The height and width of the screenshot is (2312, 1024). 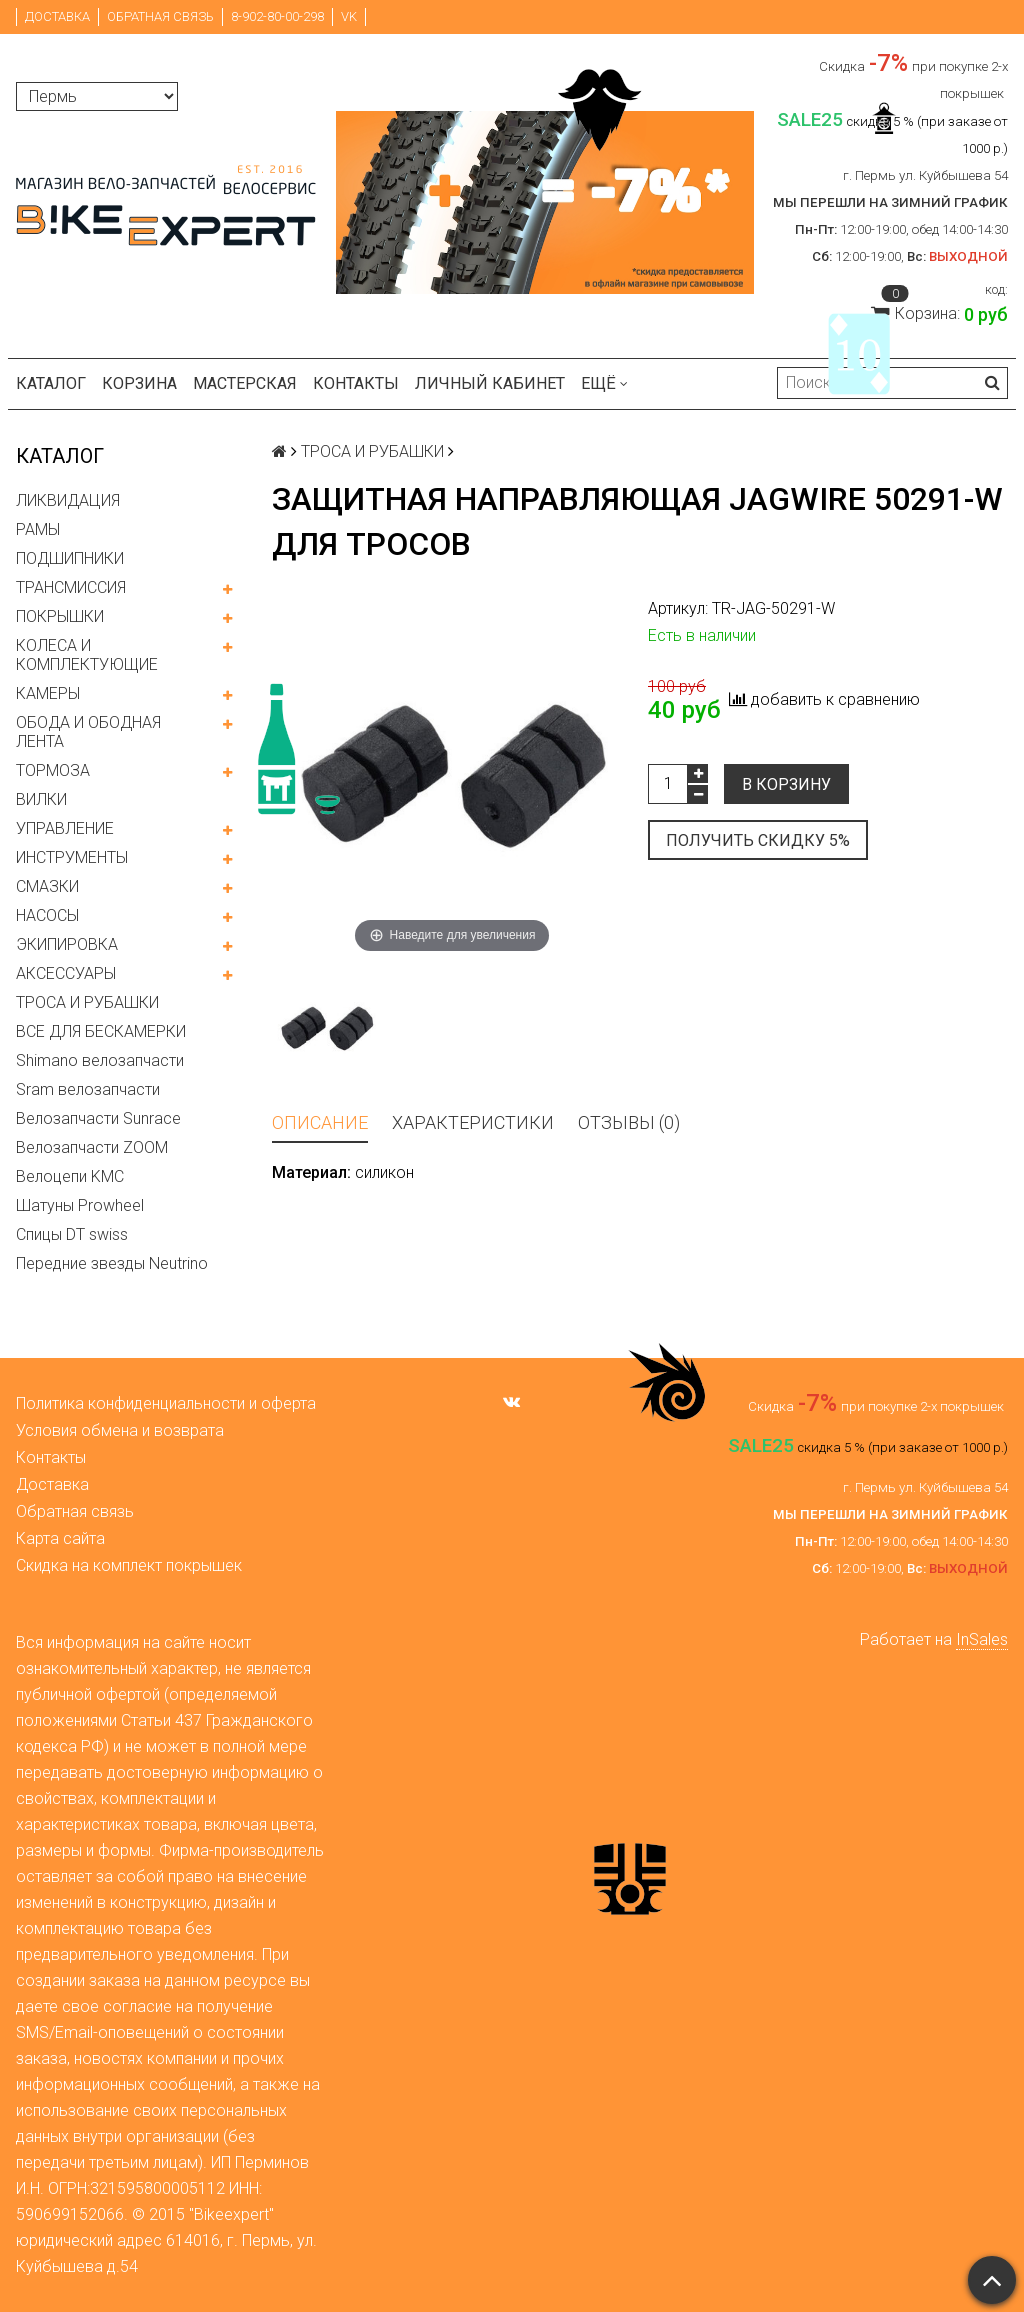 What do you see at coordinates (299, 749) in the screenshot?
I see `select sake or Japanese beverage option` at bounding box center [299, 749].